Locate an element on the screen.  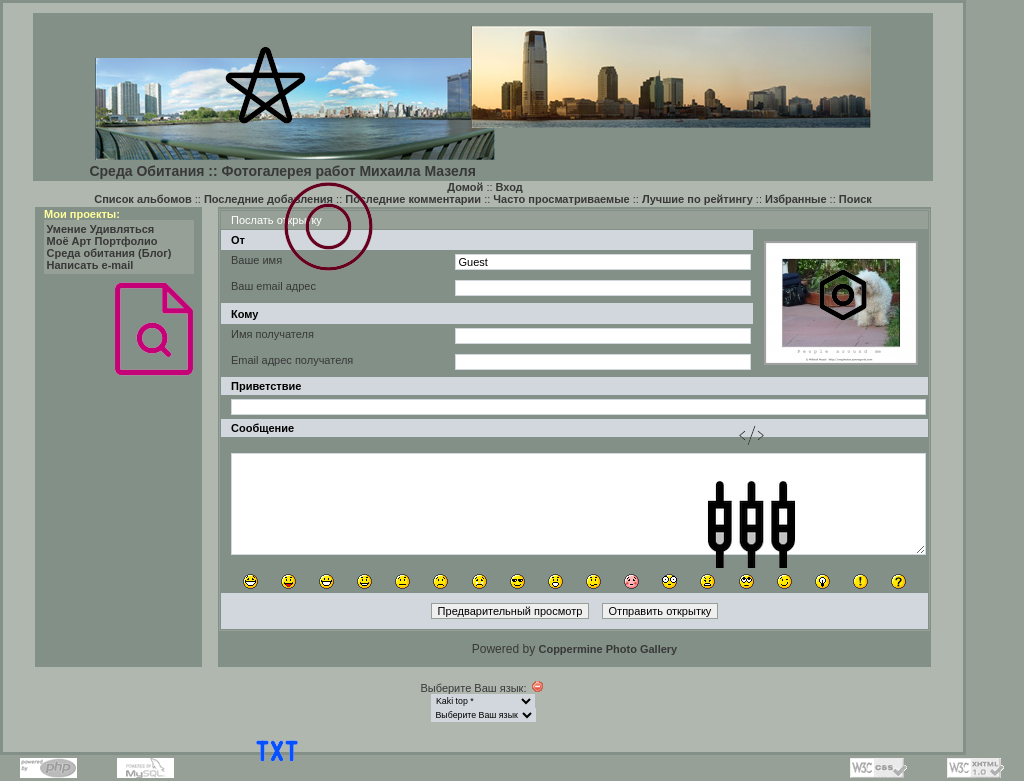
indicates a plain text file format is located at coordinates (277, 751).